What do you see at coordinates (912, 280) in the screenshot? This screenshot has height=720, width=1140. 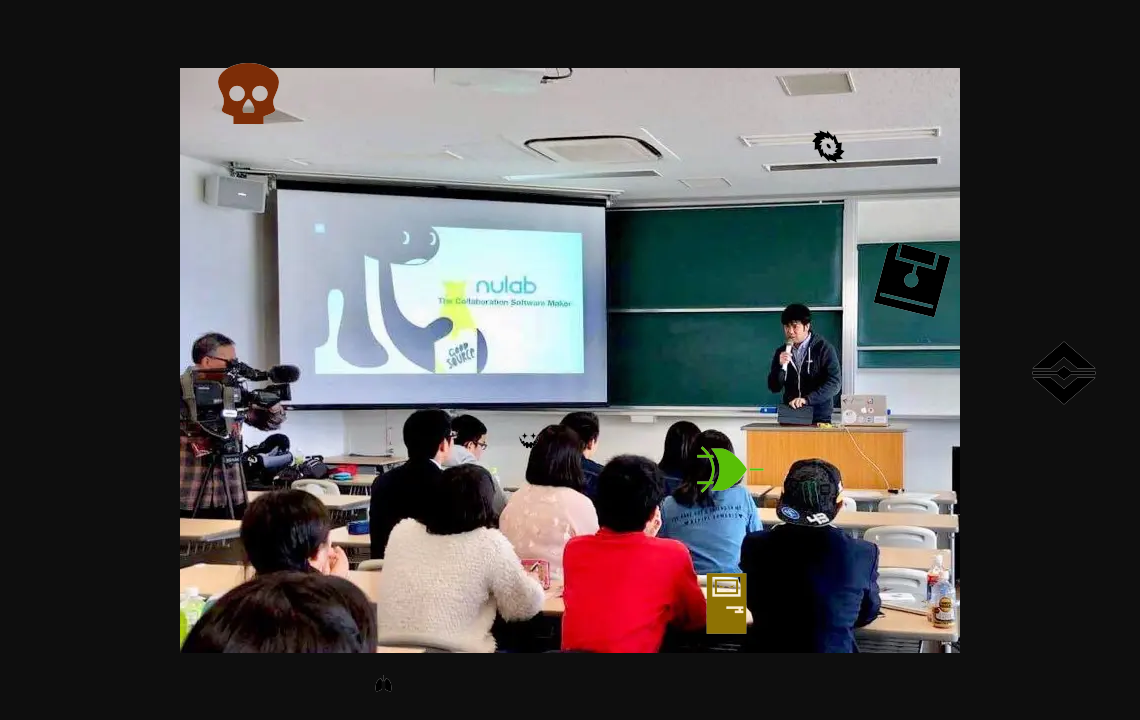 I see `save your current progress` at bounding box center [912, 280].